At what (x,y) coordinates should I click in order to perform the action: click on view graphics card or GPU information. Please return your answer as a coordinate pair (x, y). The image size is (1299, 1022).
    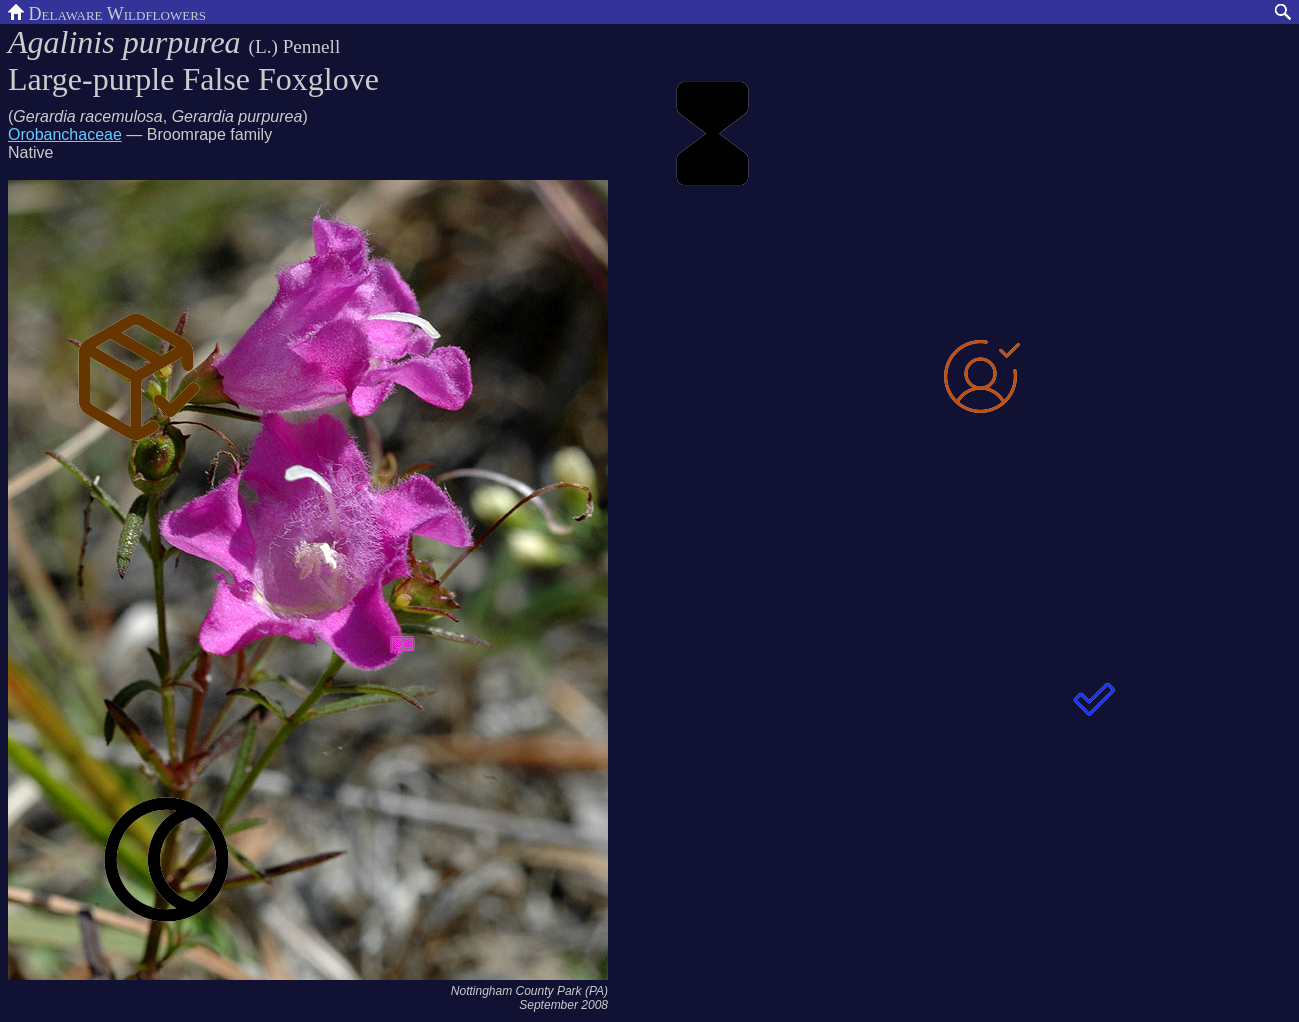
    Looking at the image, I should click on (402, 644).